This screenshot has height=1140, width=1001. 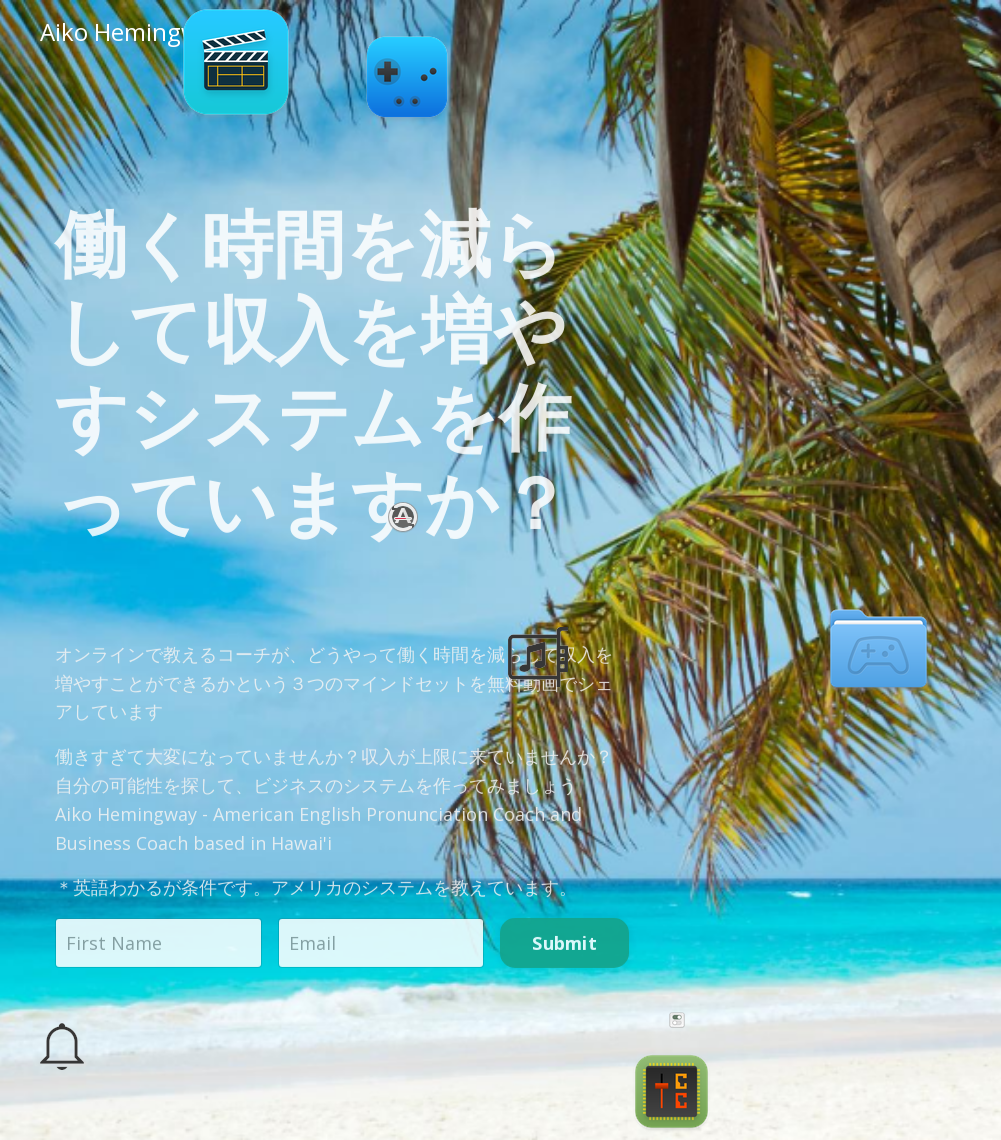 I want to click on open the software updater application, so click(x=403, y=517).